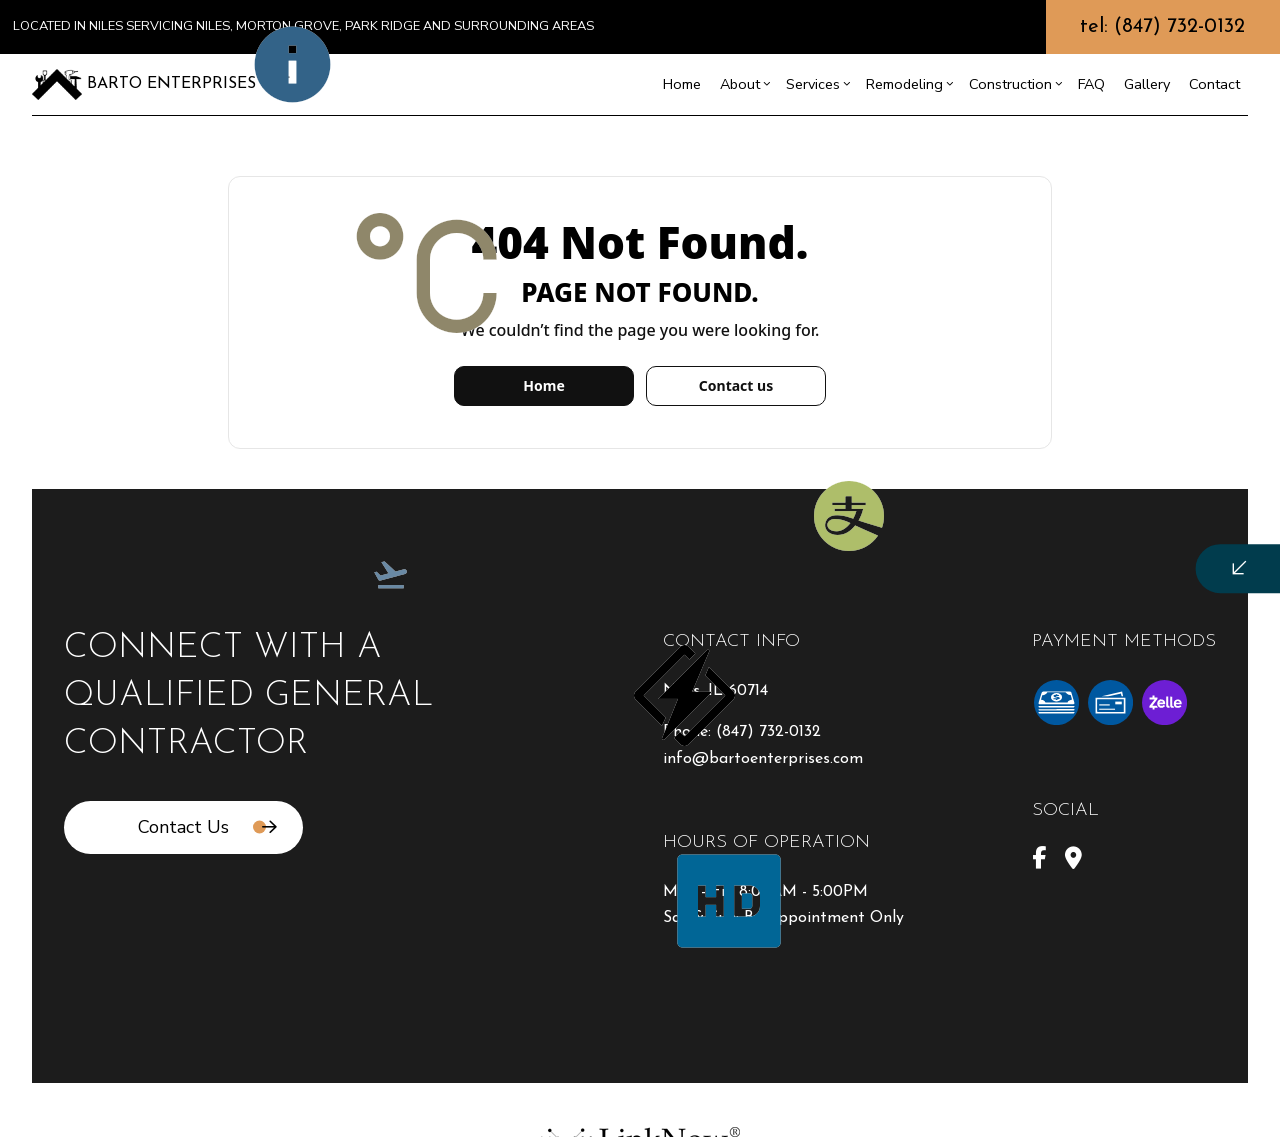 This screenshot has height=1137, width=1280. I want to click on view departure flights, so click(391, 574).